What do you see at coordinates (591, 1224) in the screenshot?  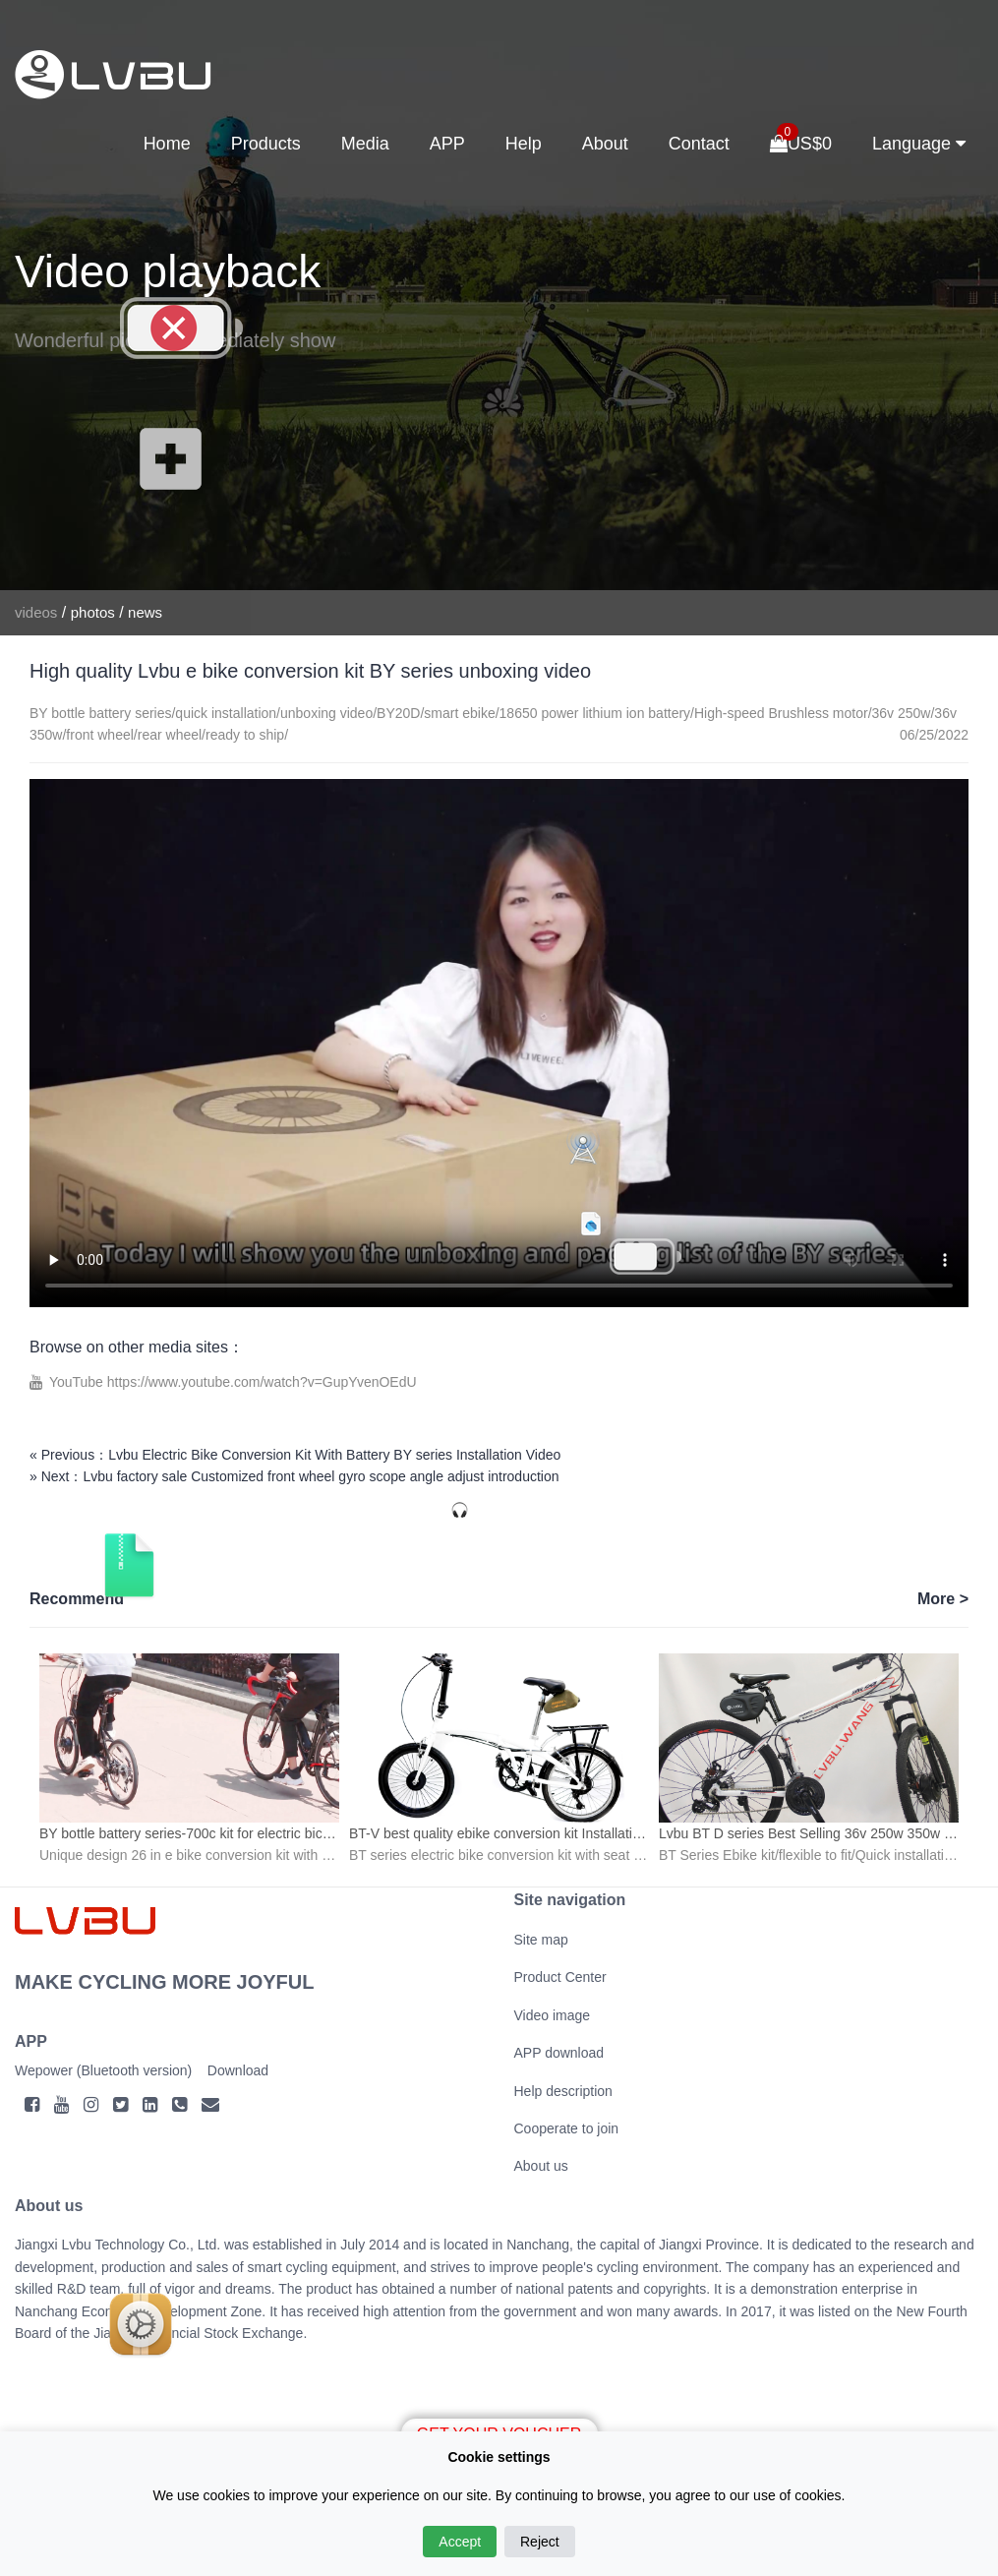 I see `a dart programming language source file` at bounding box center [591, 1224].